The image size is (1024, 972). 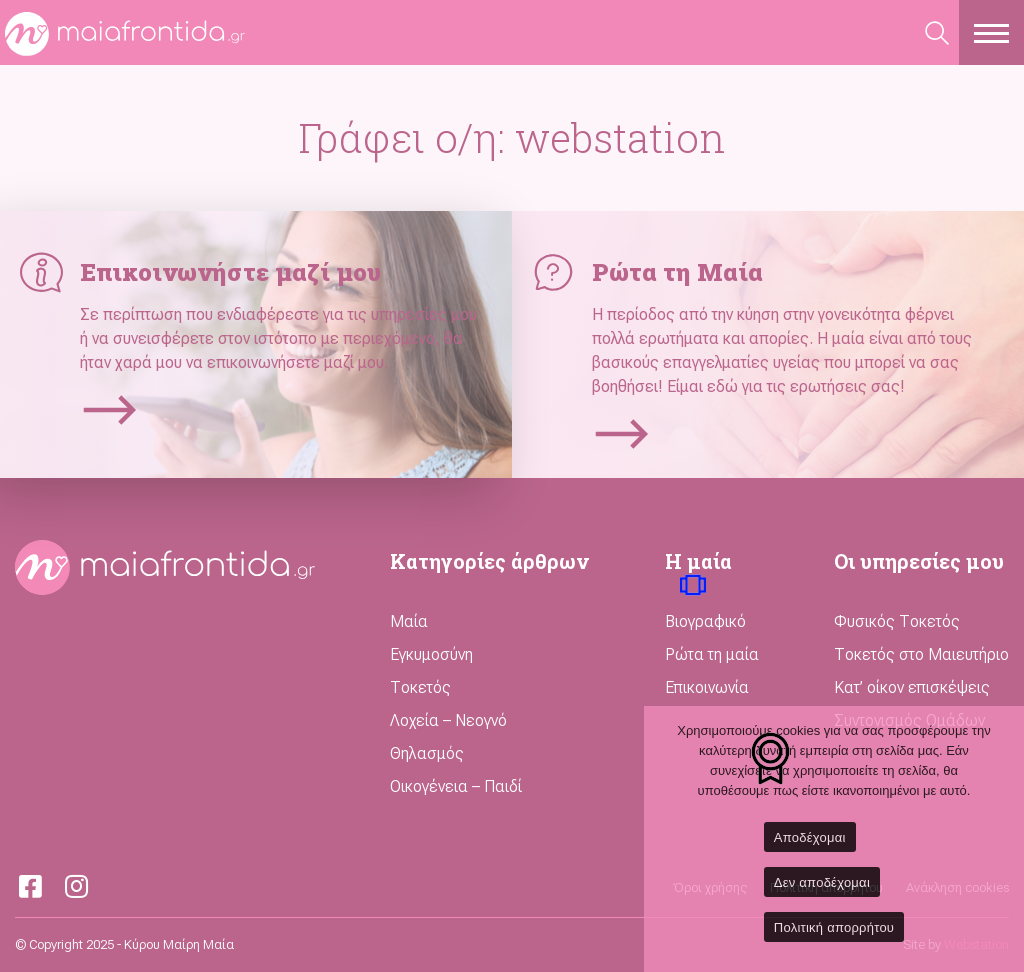 What do you see at coordinates (693, 585) in the screenshot?
I see `view content in carousel mode` at bounding box center [693, 585].